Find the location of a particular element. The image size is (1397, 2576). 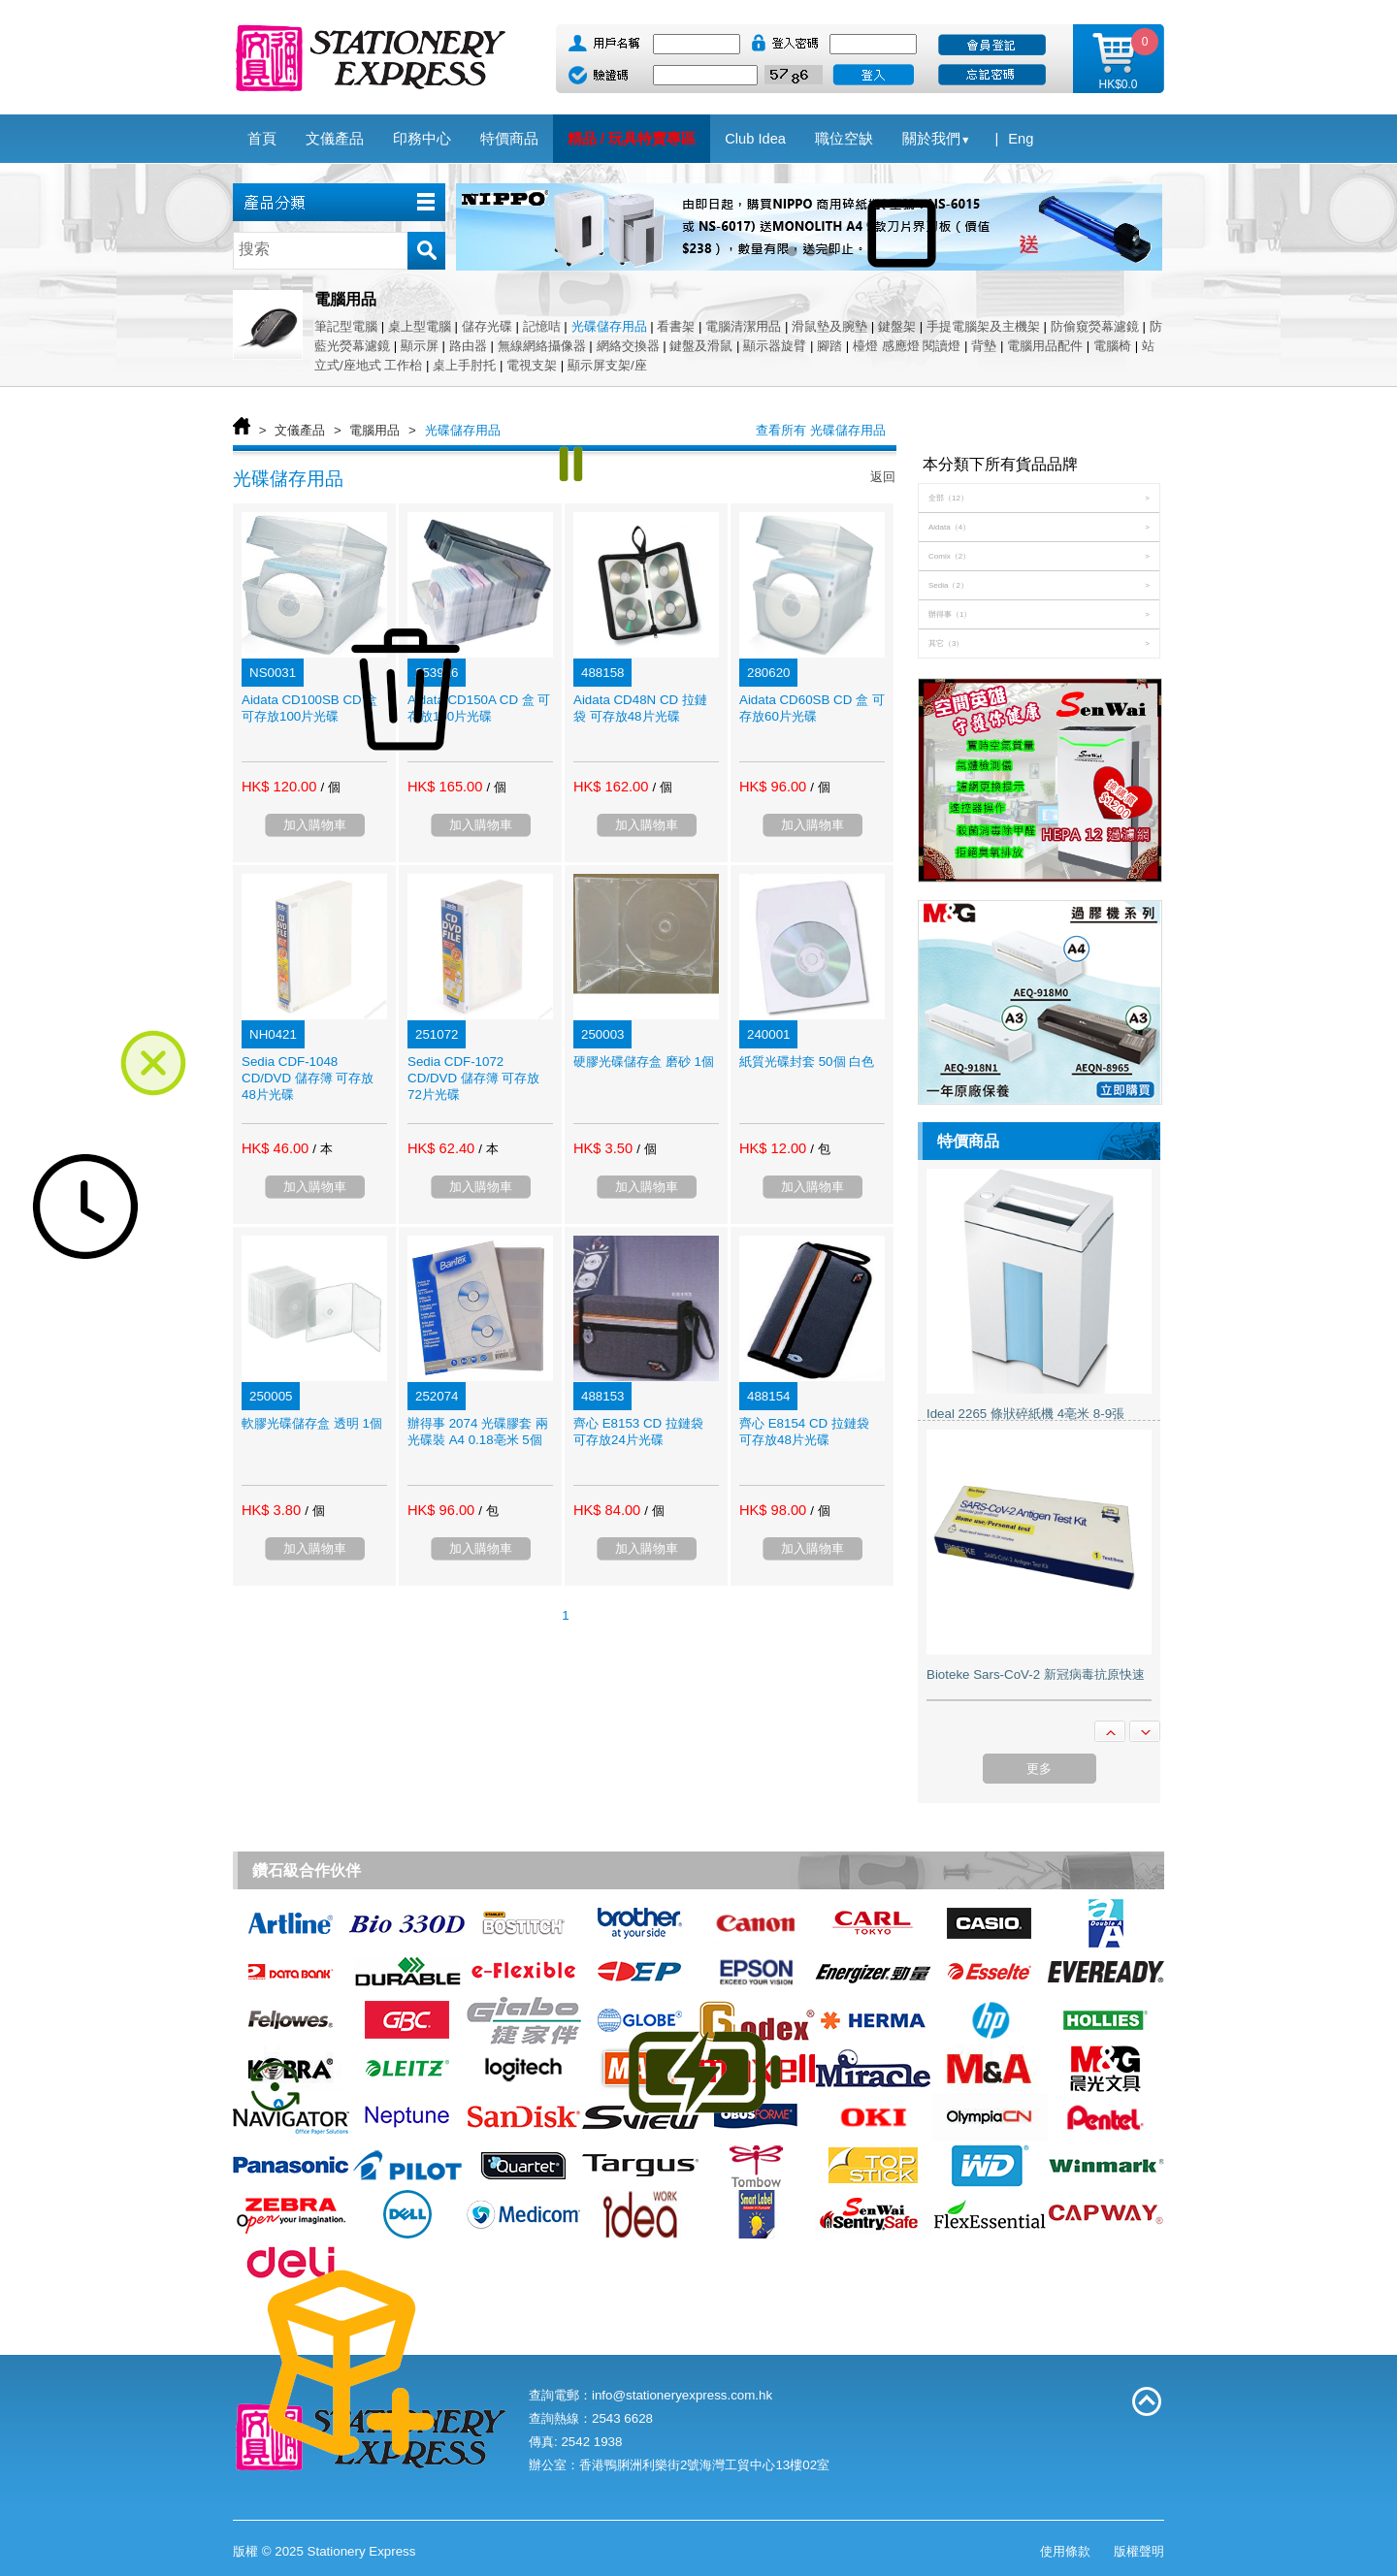

indicates device is currently charging is located at coordinates (704, 2072).